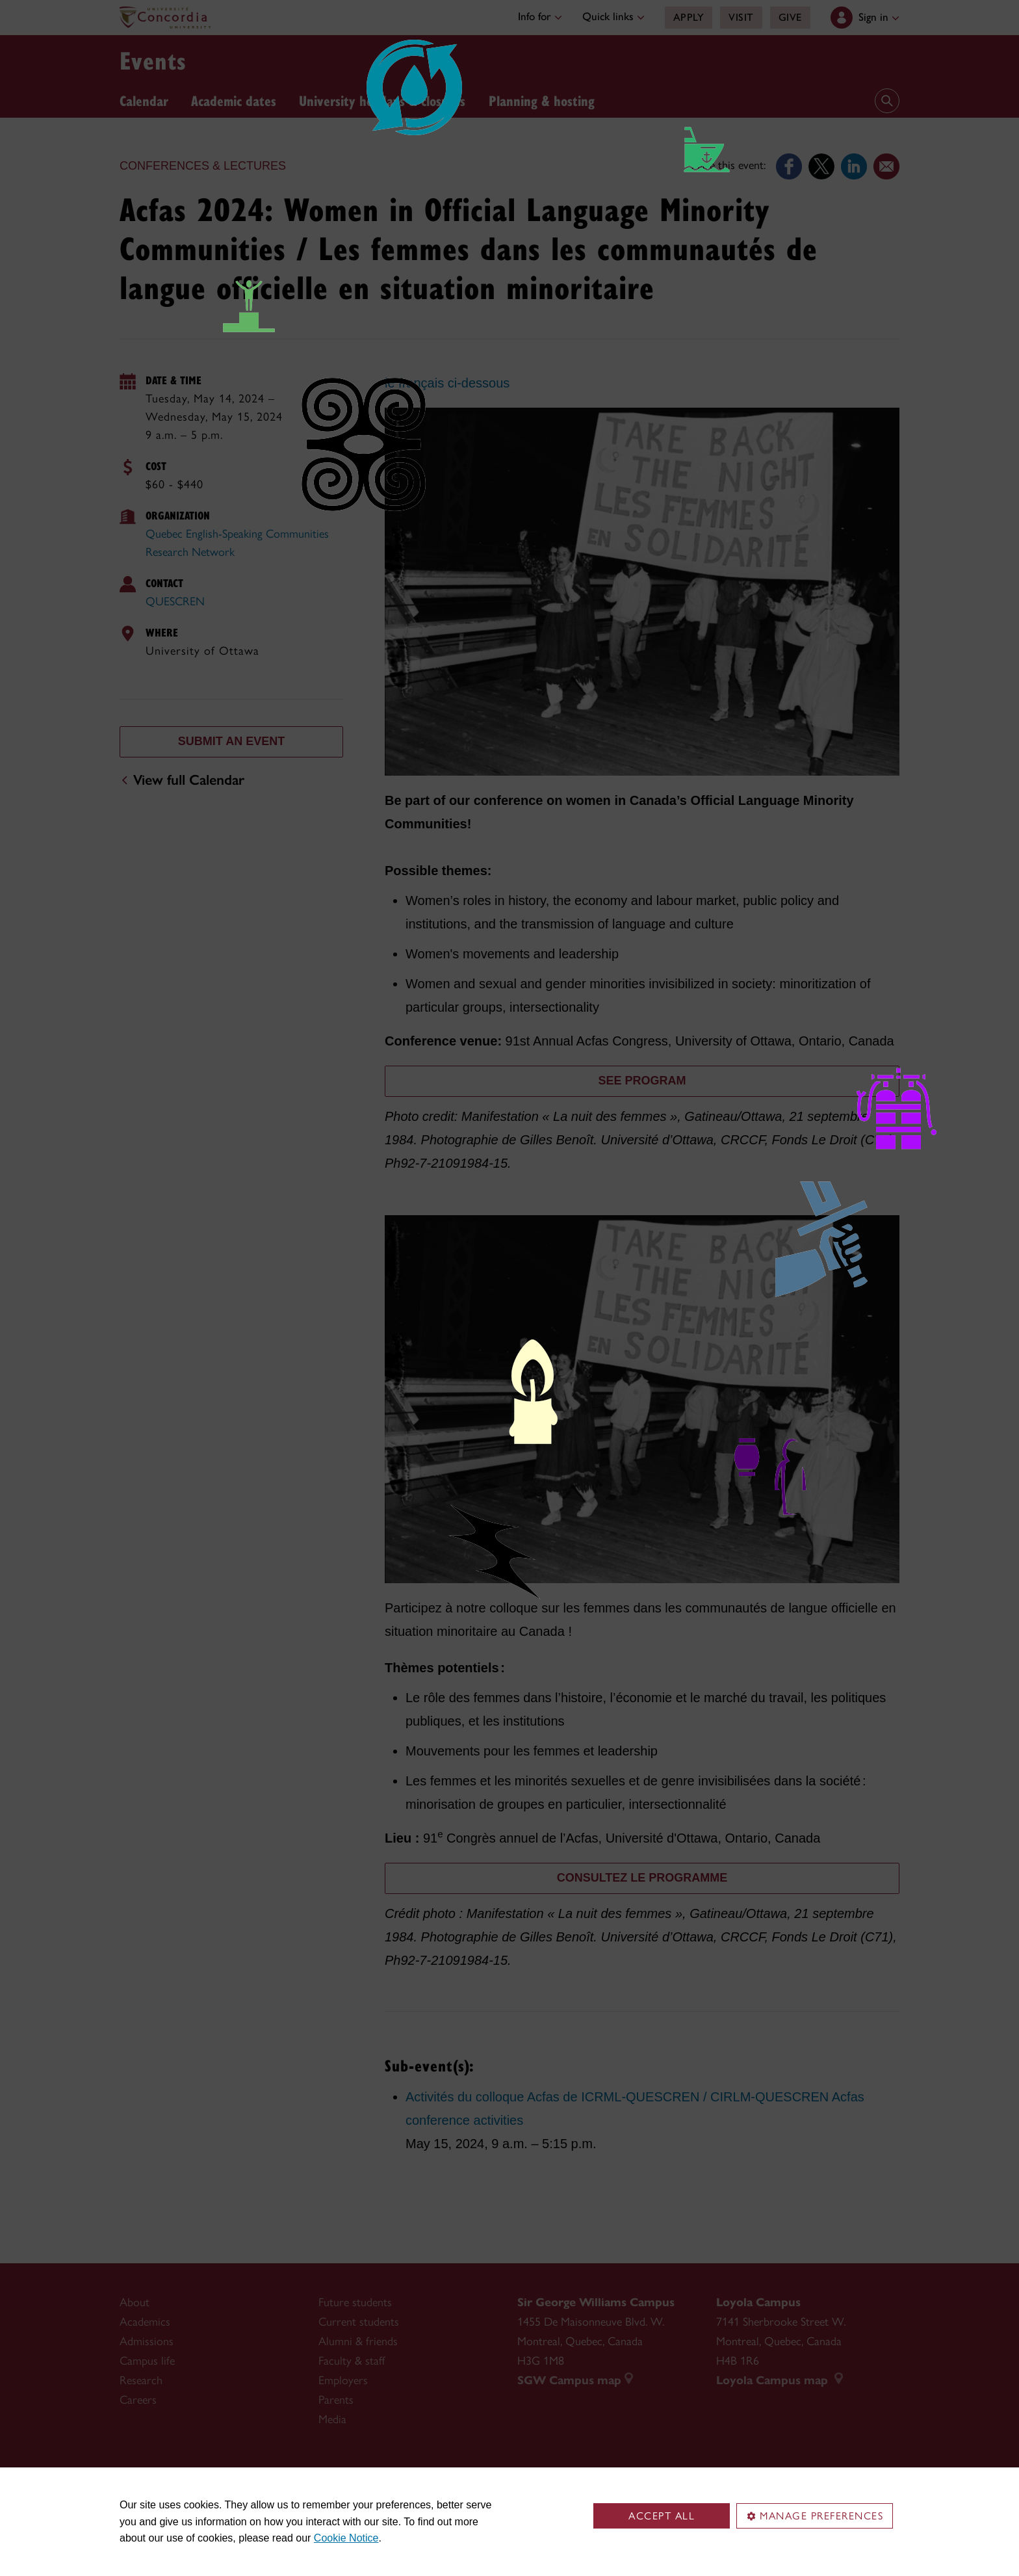  Describe the element at coordinates (706, 149) in the screenshot. I see `access naval or maritime game features` at that location.